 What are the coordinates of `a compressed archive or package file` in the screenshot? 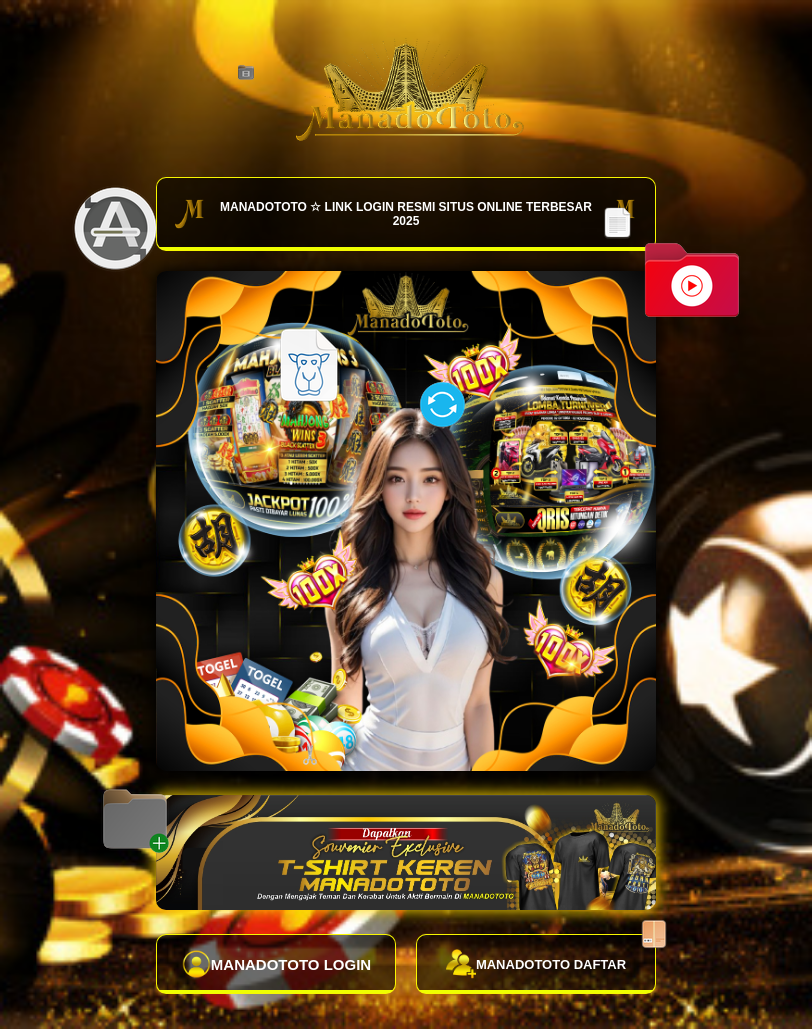 It's located at (654, 934).